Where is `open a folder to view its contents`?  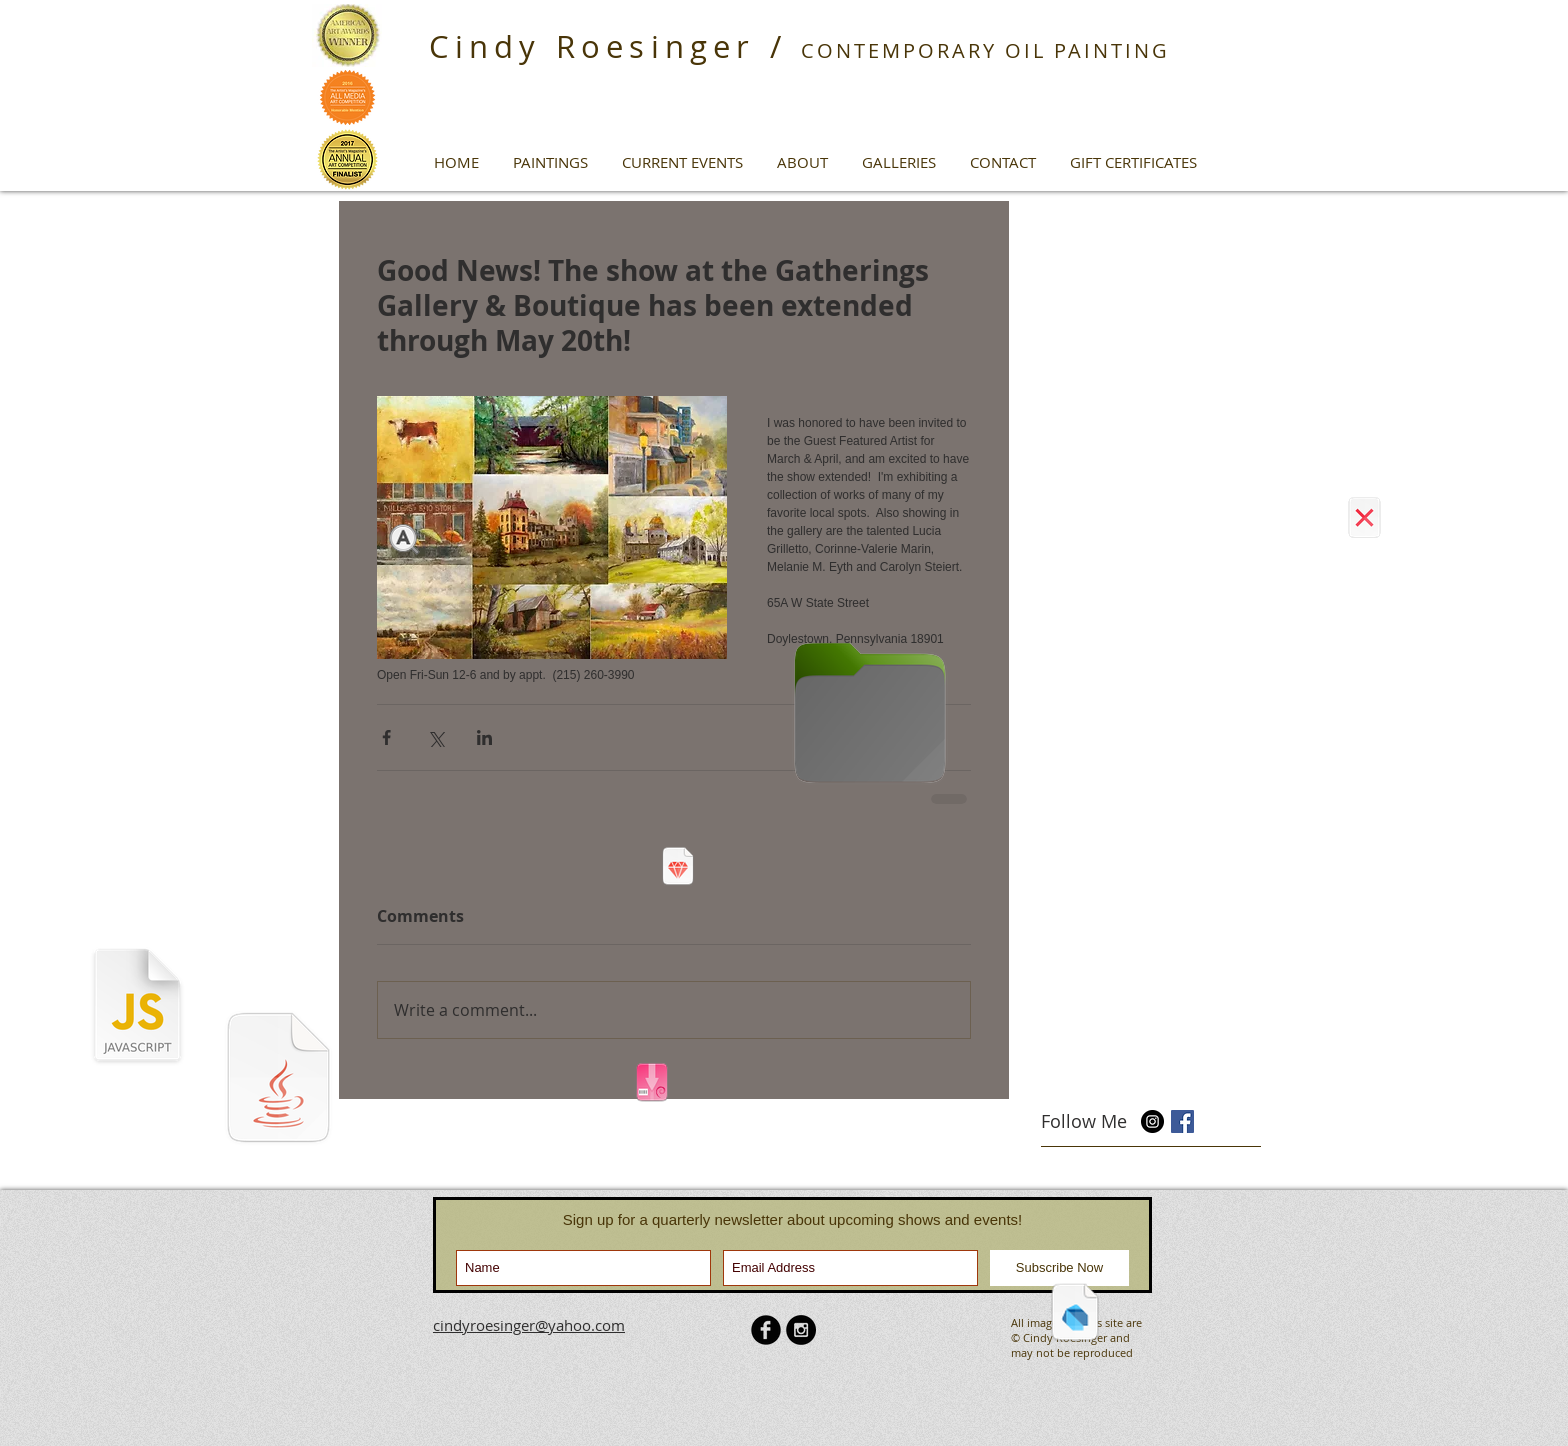
open a folder to view its contents is located at coordinates (870, 713).